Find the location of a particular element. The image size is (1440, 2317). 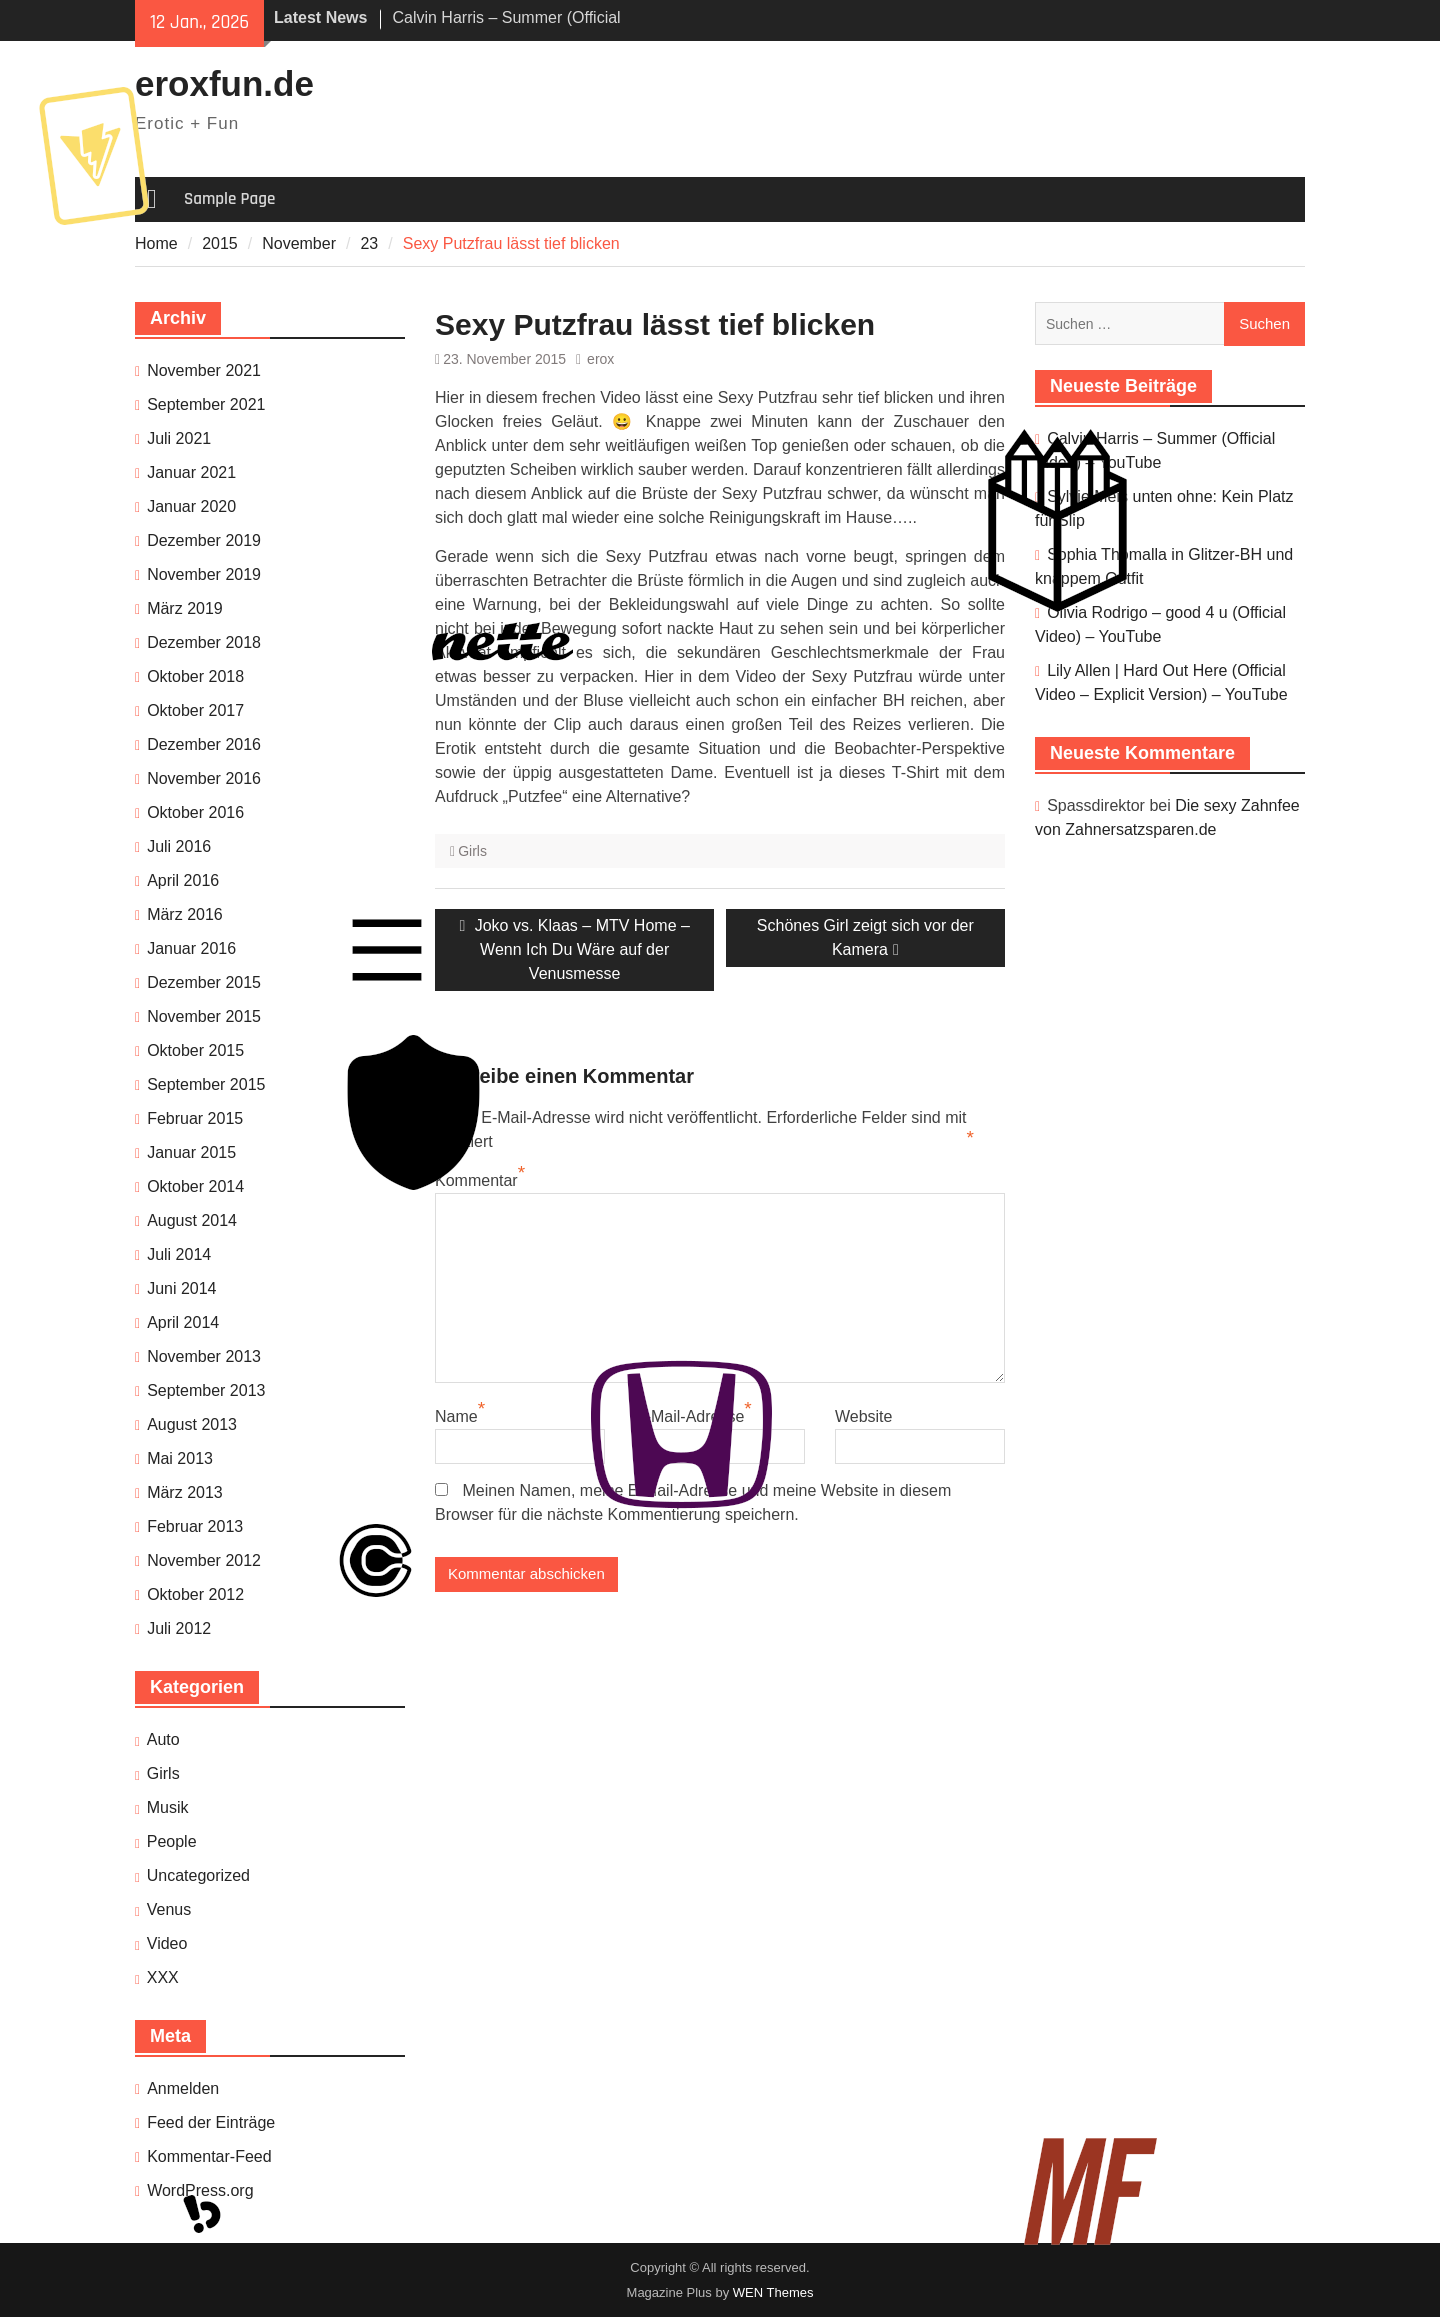

open the Bukalapak app is located at coordinates (202, 2214).